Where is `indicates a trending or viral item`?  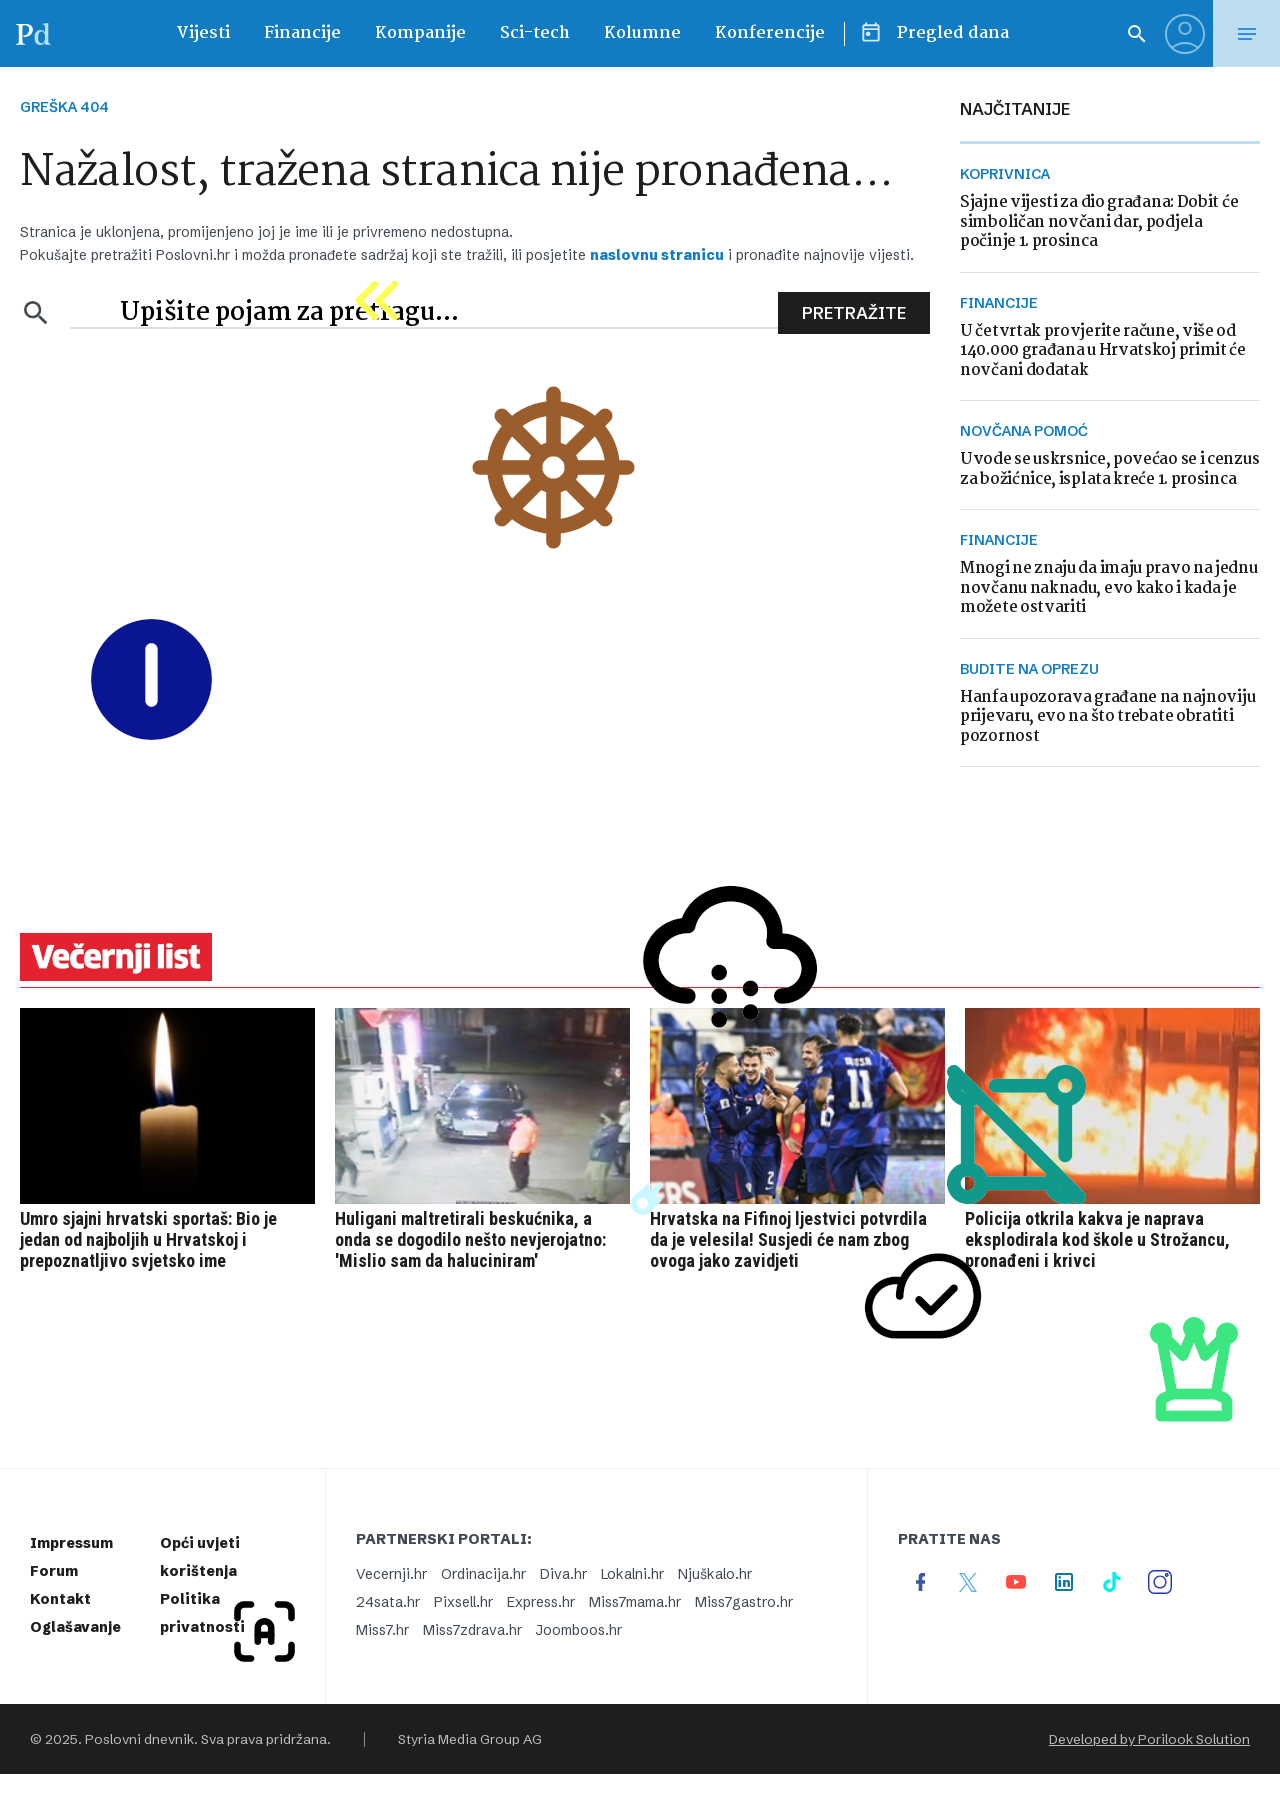 indicates a trending or viral item is located at coordinates (646, 1199).